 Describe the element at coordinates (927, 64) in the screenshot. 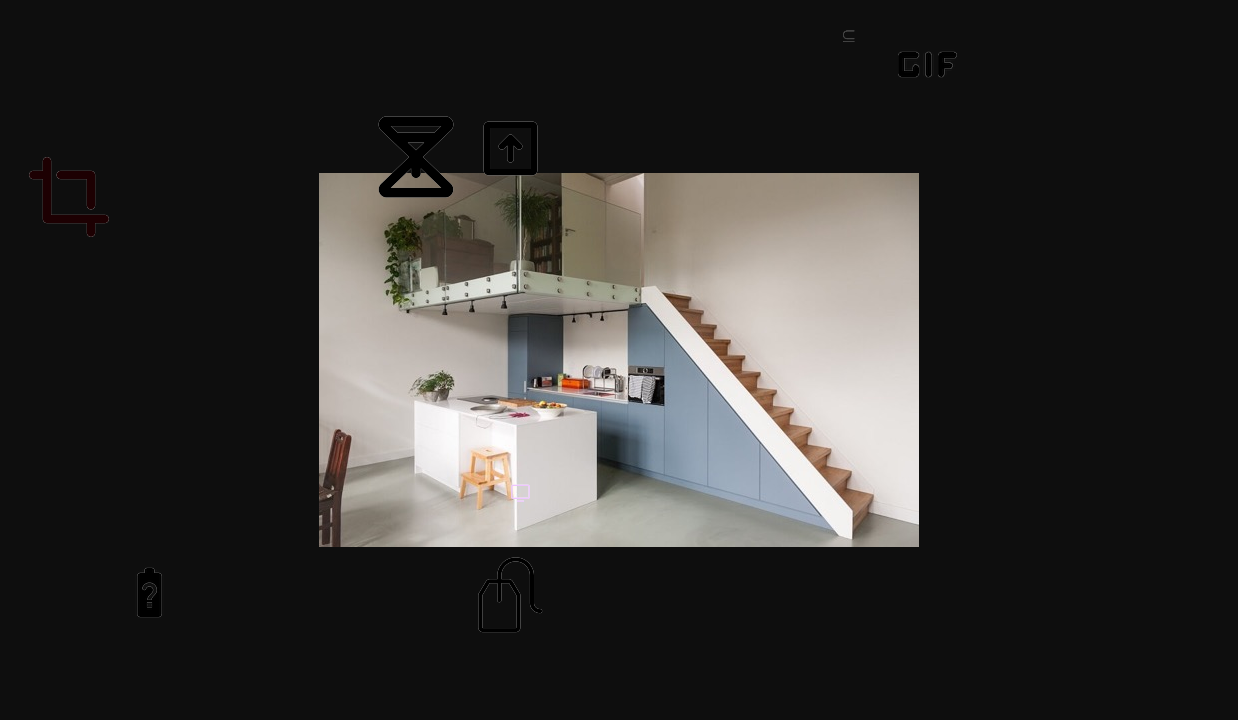

I see `insert a gif into your message` at that location.